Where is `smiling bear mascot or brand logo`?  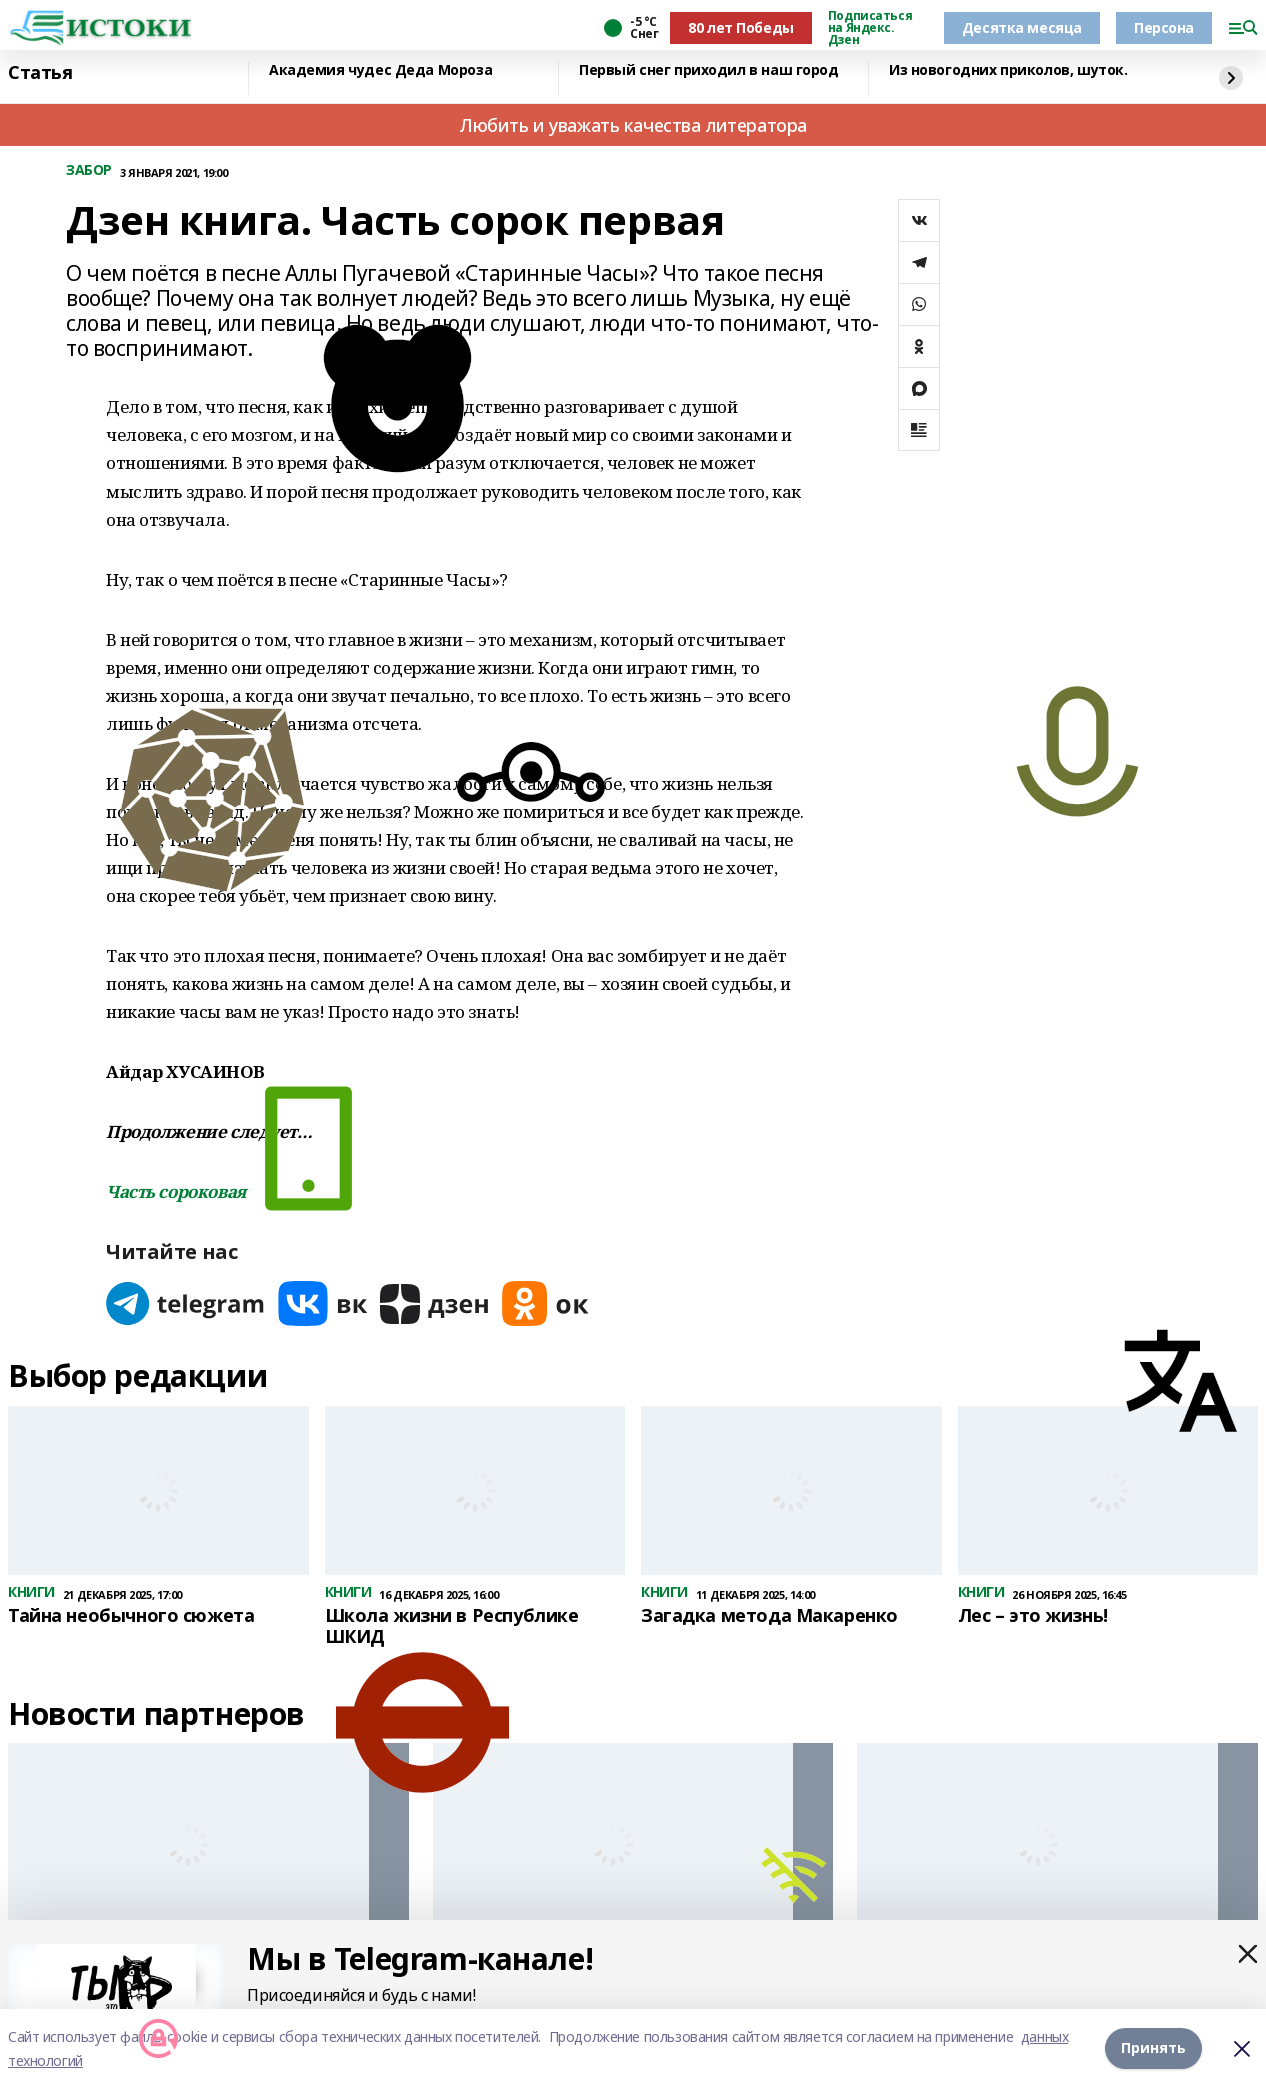 smiling bear mascot or brand logo is located at coordinates (397, 398).